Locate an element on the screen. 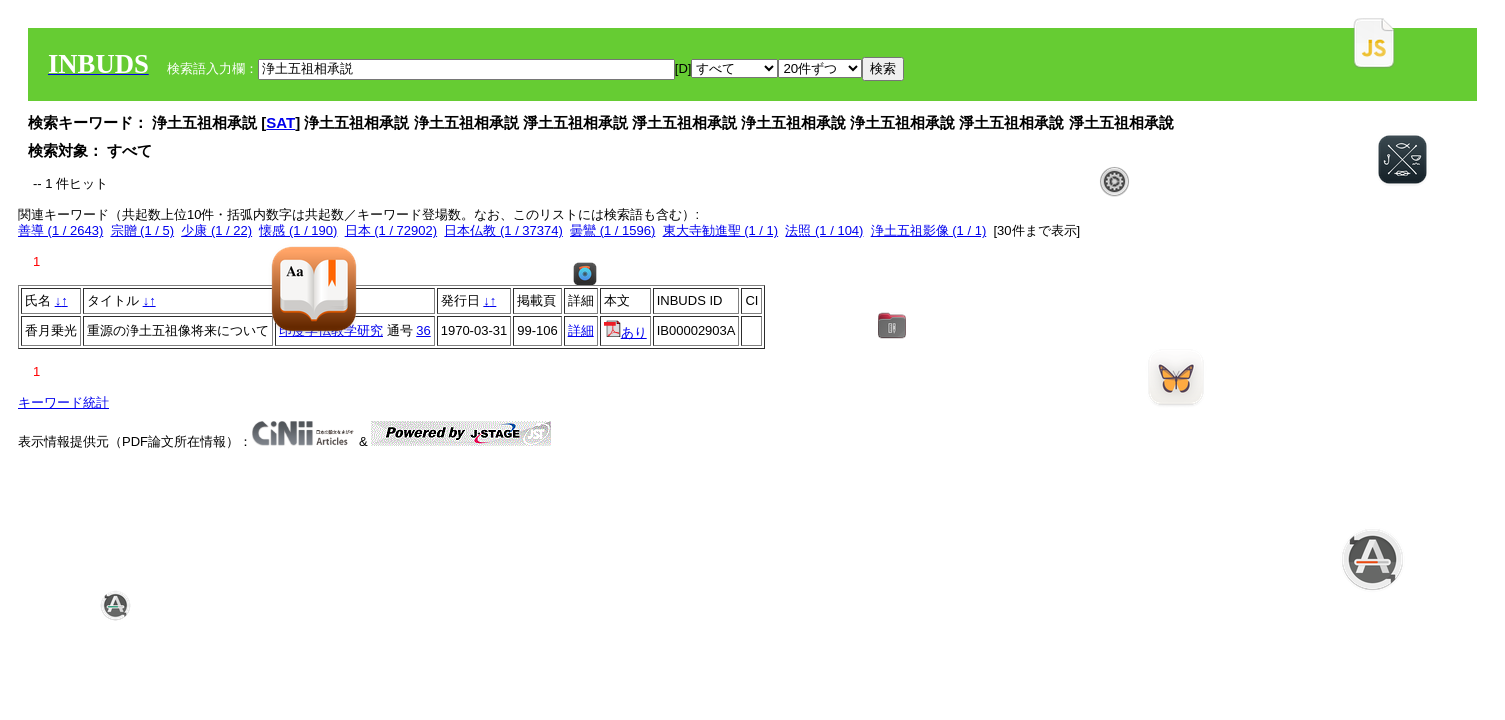 The image size is (1505, 720). check for available software updates is located at coordinates (1372, 559).